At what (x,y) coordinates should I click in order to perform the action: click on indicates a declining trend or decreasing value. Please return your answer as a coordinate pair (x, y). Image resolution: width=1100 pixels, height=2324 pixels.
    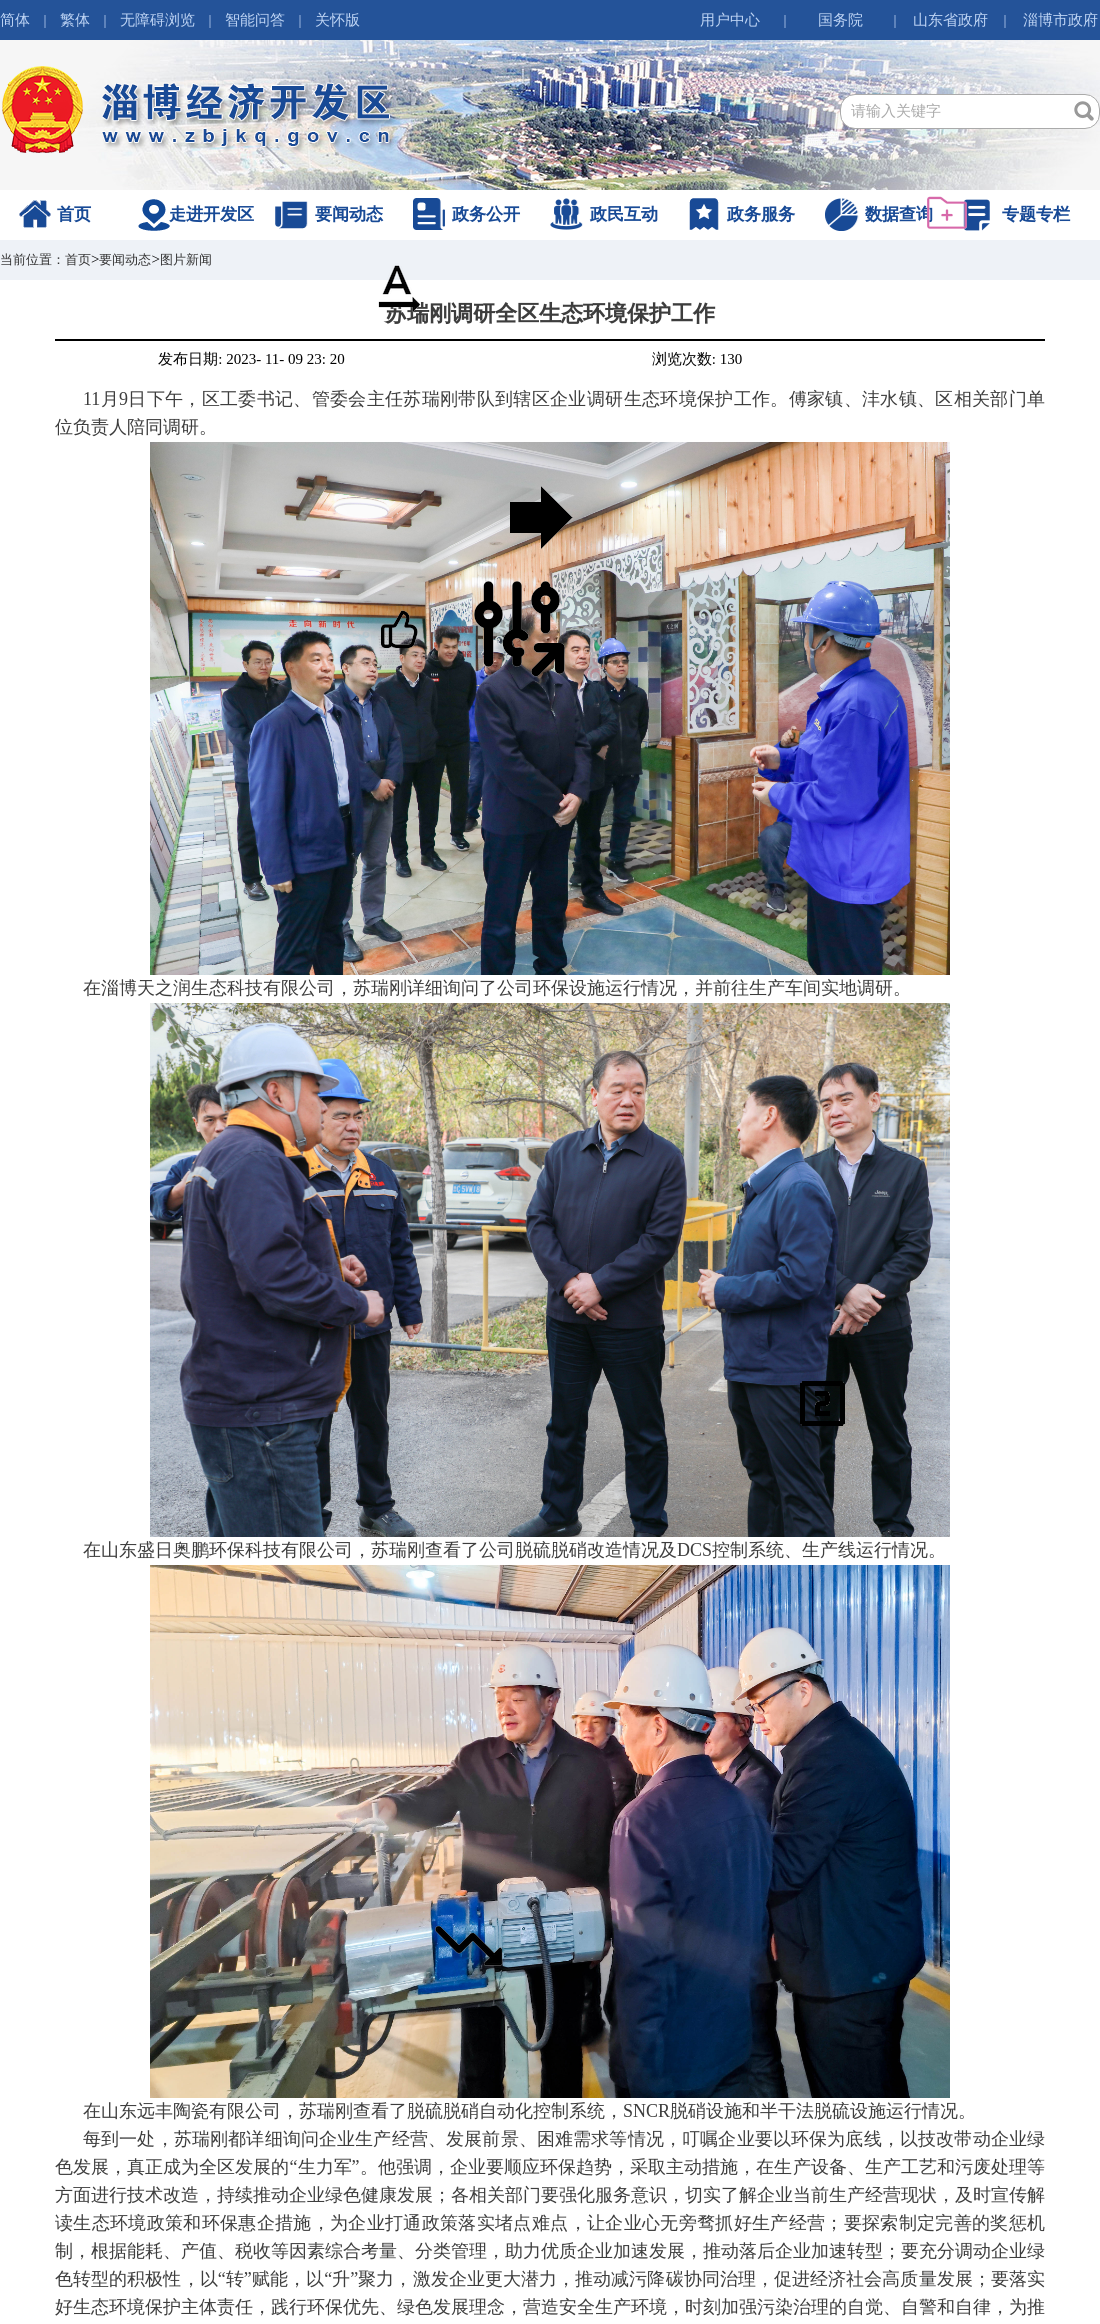
    Looking at the image, I should click on (468, 1945).